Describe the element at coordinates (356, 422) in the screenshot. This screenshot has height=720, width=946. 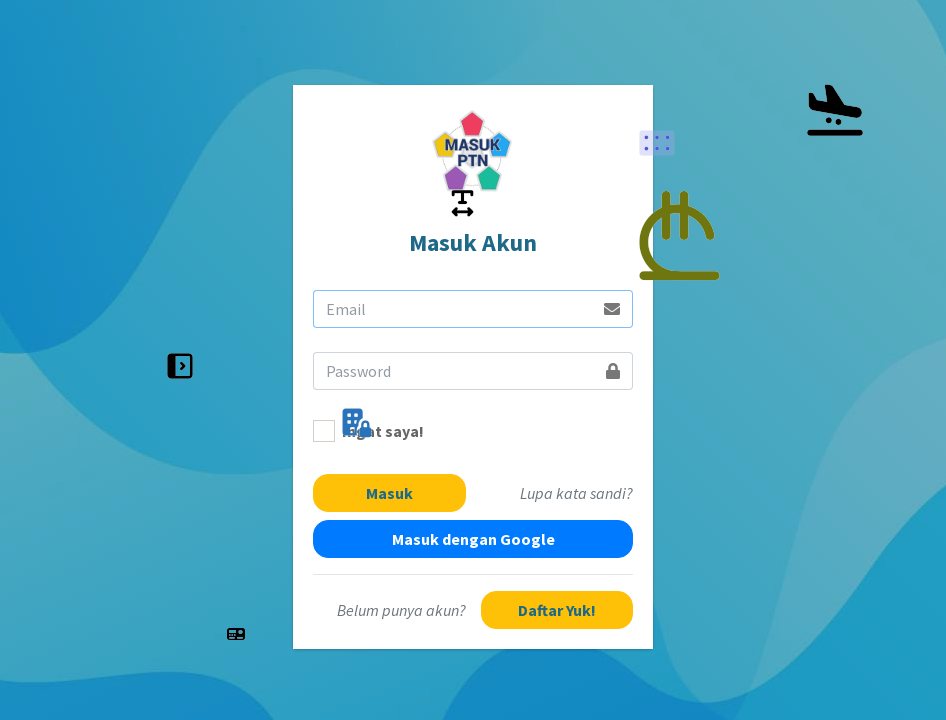
I see `secure building access control` at that location.